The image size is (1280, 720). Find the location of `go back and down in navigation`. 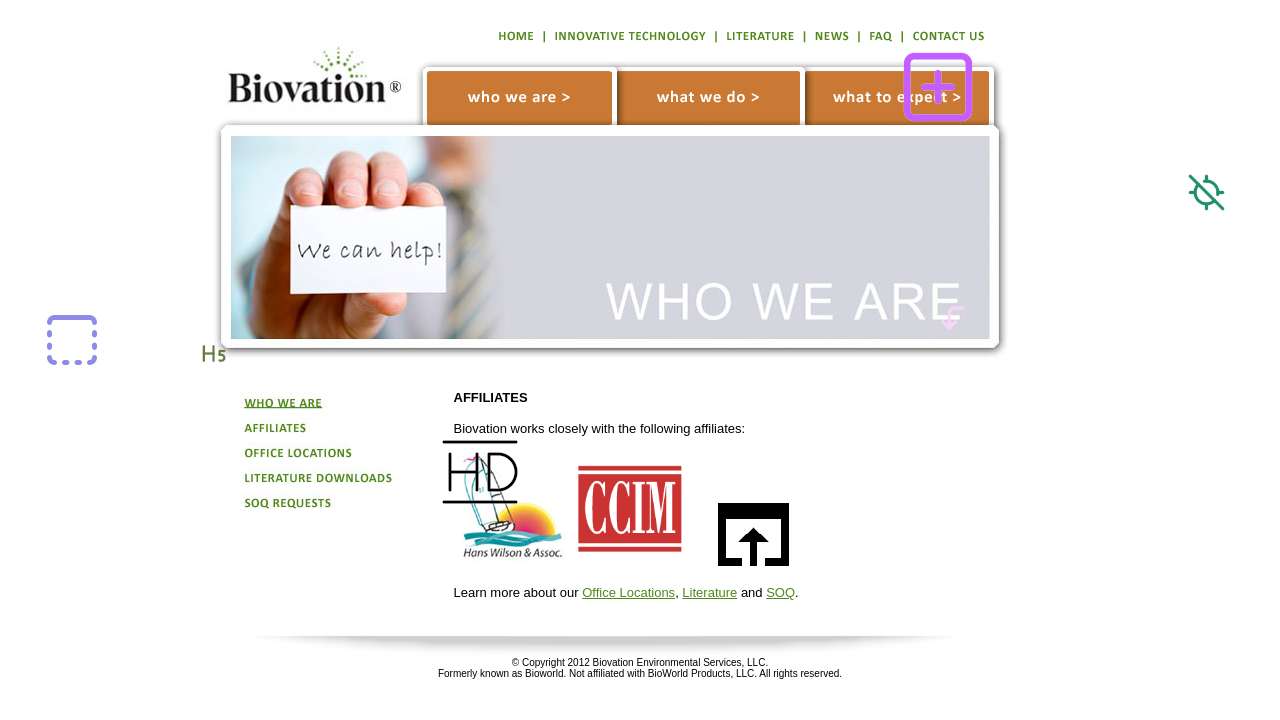

go back and down in navigation is located at coordinates (953, 318).